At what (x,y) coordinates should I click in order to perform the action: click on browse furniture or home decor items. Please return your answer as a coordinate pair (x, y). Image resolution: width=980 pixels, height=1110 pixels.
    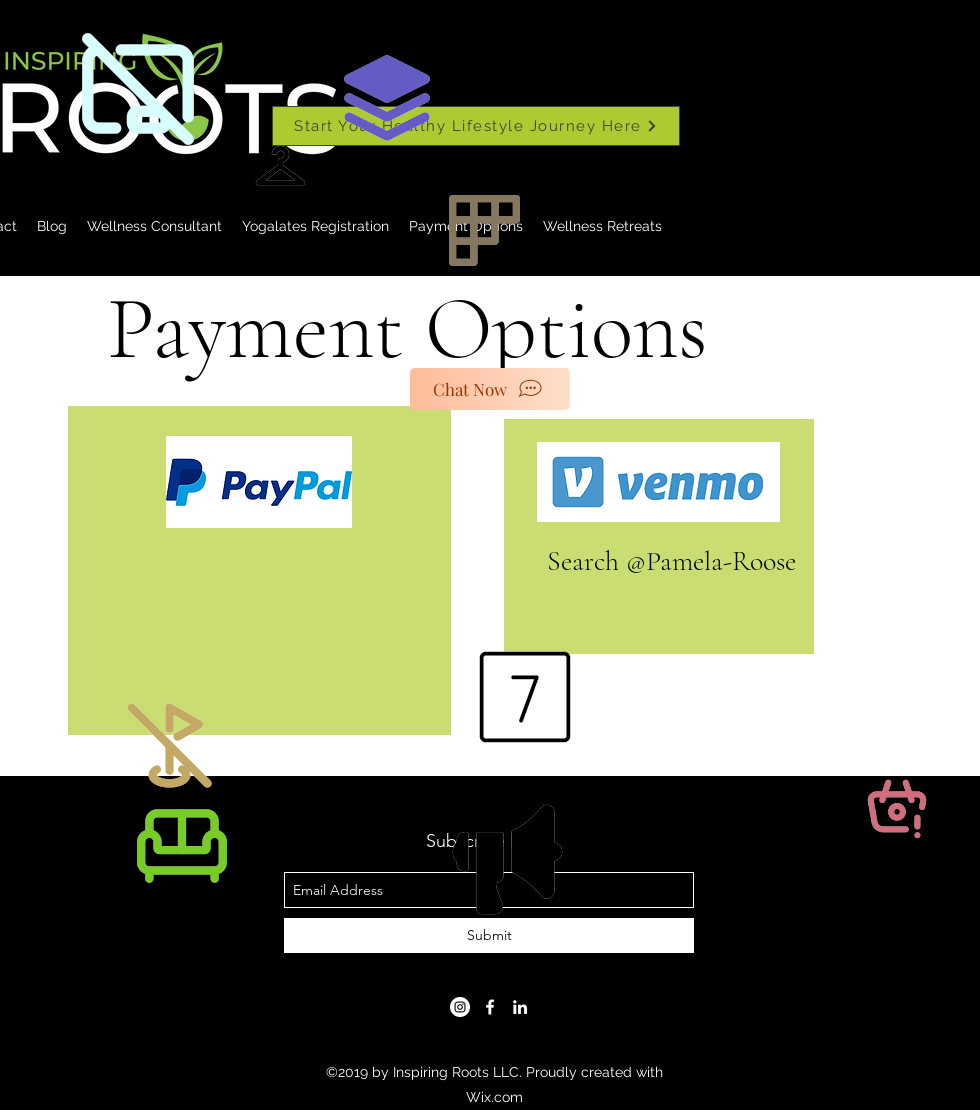
    Looking at the image, I should click on (182, 846).